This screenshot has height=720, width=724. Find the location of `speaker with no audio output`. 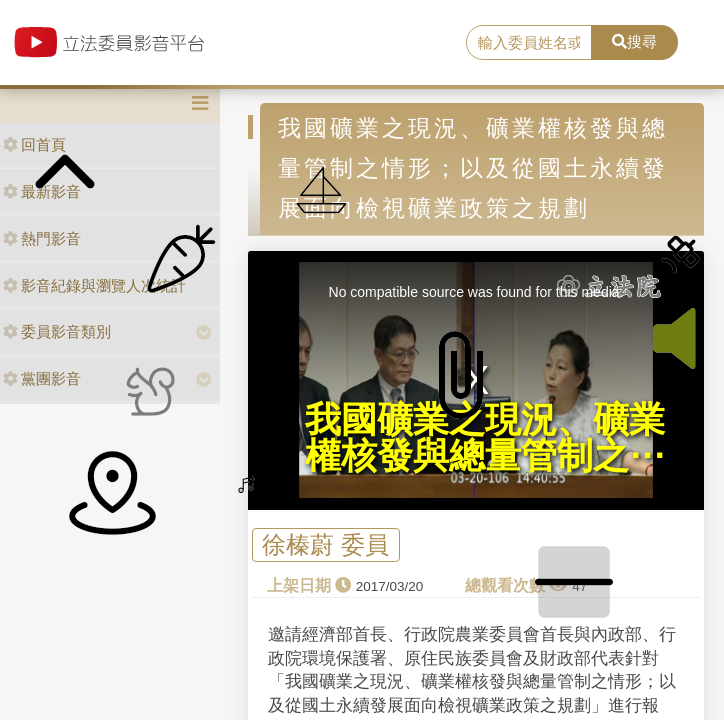

speaker with no audio output is located at coordinates (683, 338).